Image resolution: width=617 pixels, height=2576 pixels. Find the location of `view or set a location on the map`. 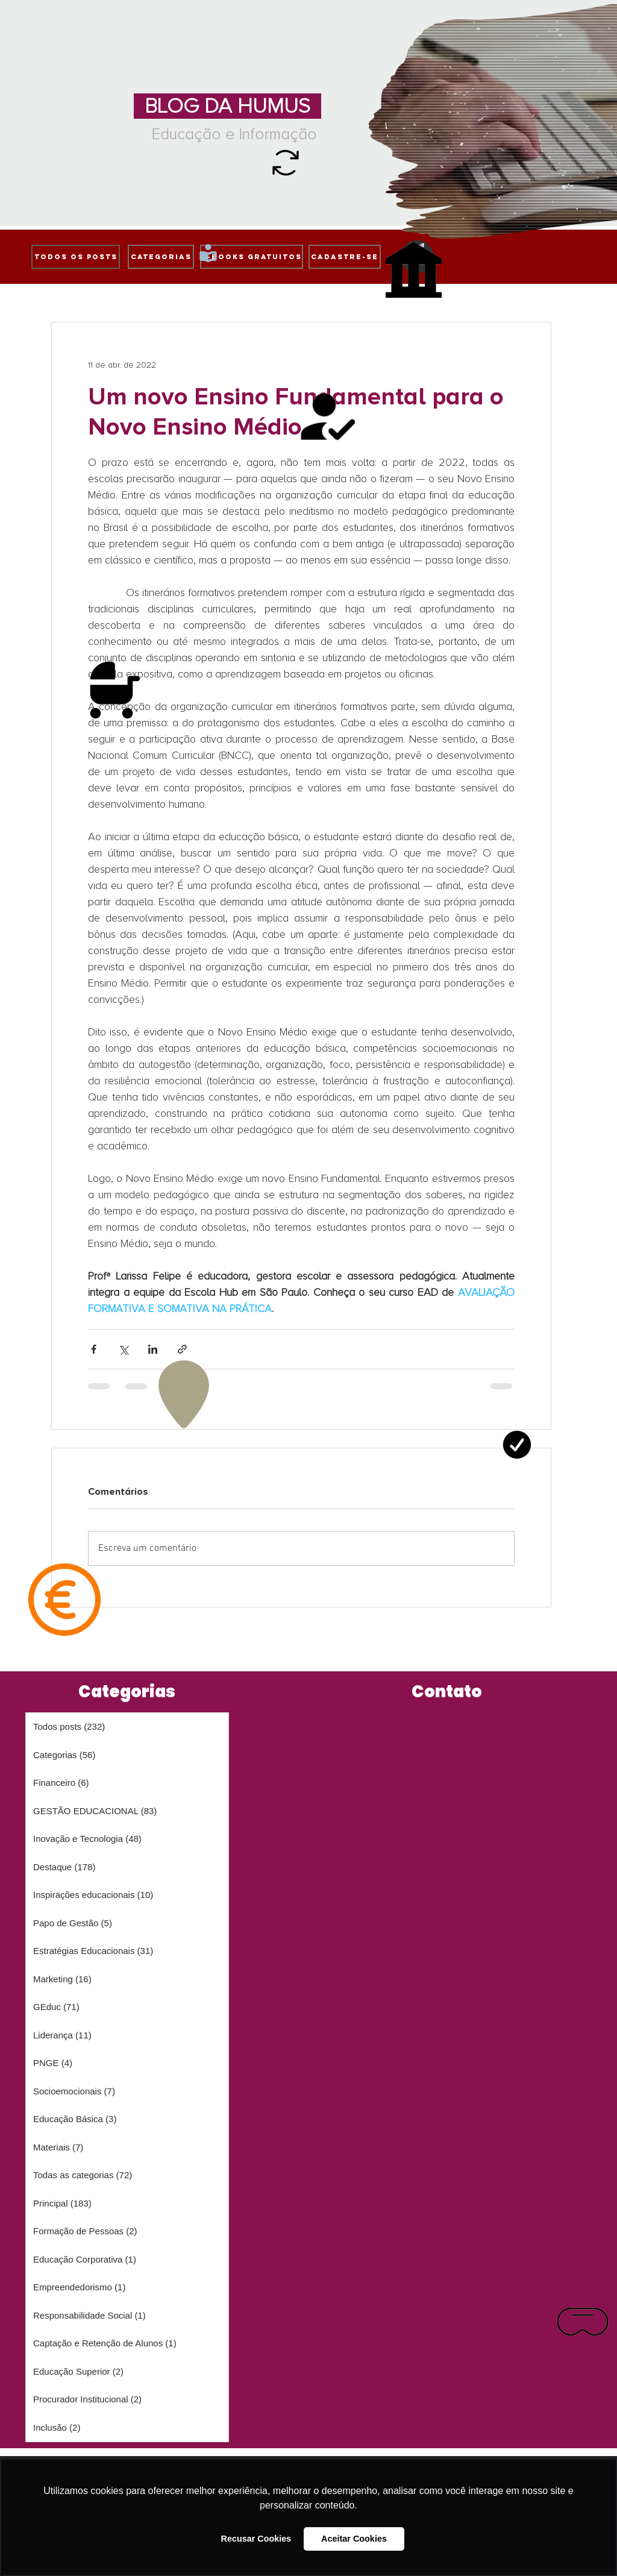

view or set a location on the map is located at coordinates (184, 1394).